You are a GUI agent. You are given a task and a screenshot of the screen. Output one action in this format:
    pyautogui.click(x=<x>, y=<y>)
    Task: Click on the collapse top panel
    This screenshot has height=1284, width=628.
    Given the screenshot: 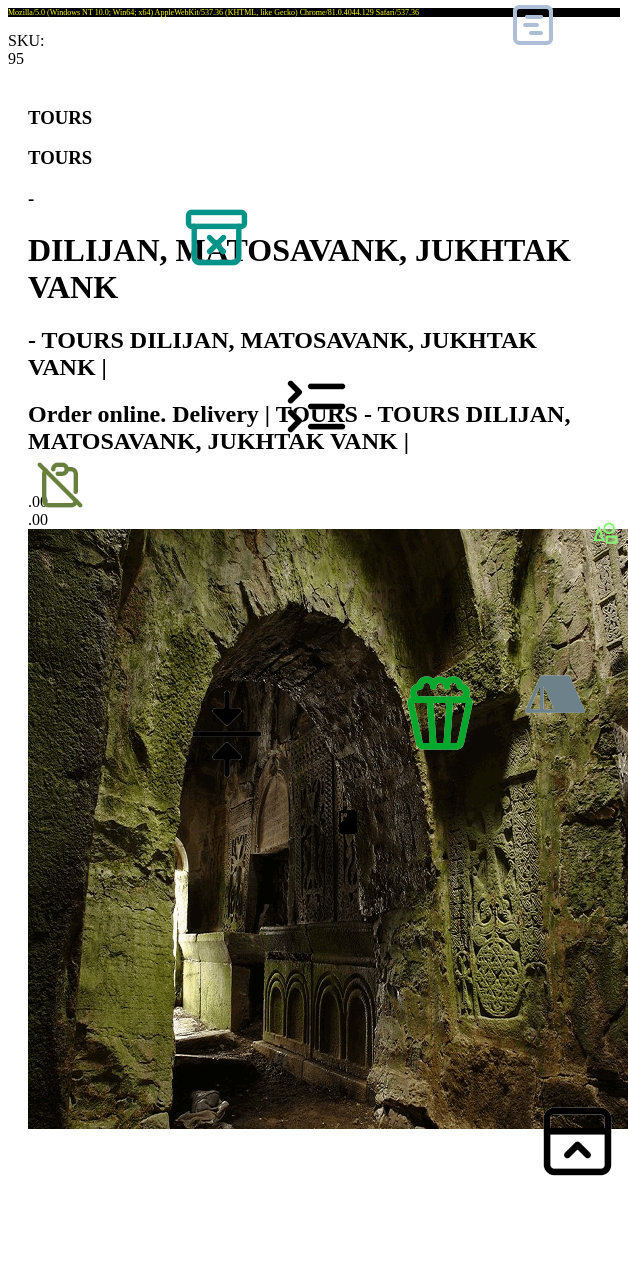 What is the action you would take?
    pyautogui.click(x=577, y=1141)
    